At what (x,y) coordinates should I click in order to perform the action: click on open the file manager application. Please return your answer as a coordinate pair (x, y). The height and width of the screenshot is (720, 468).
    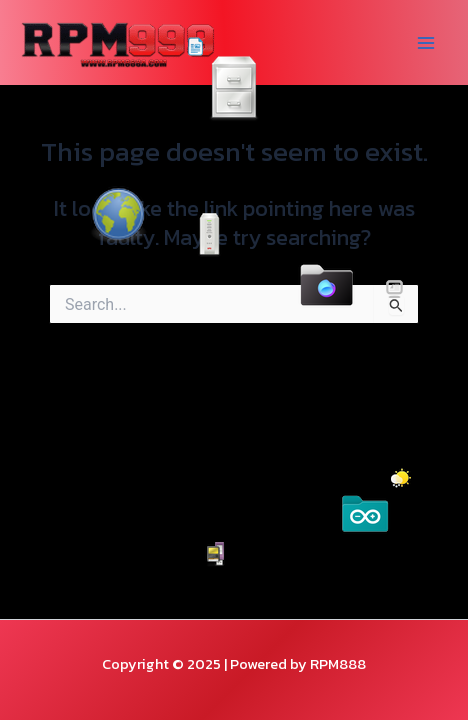
    Looking at the image, I should click on (234, 89).